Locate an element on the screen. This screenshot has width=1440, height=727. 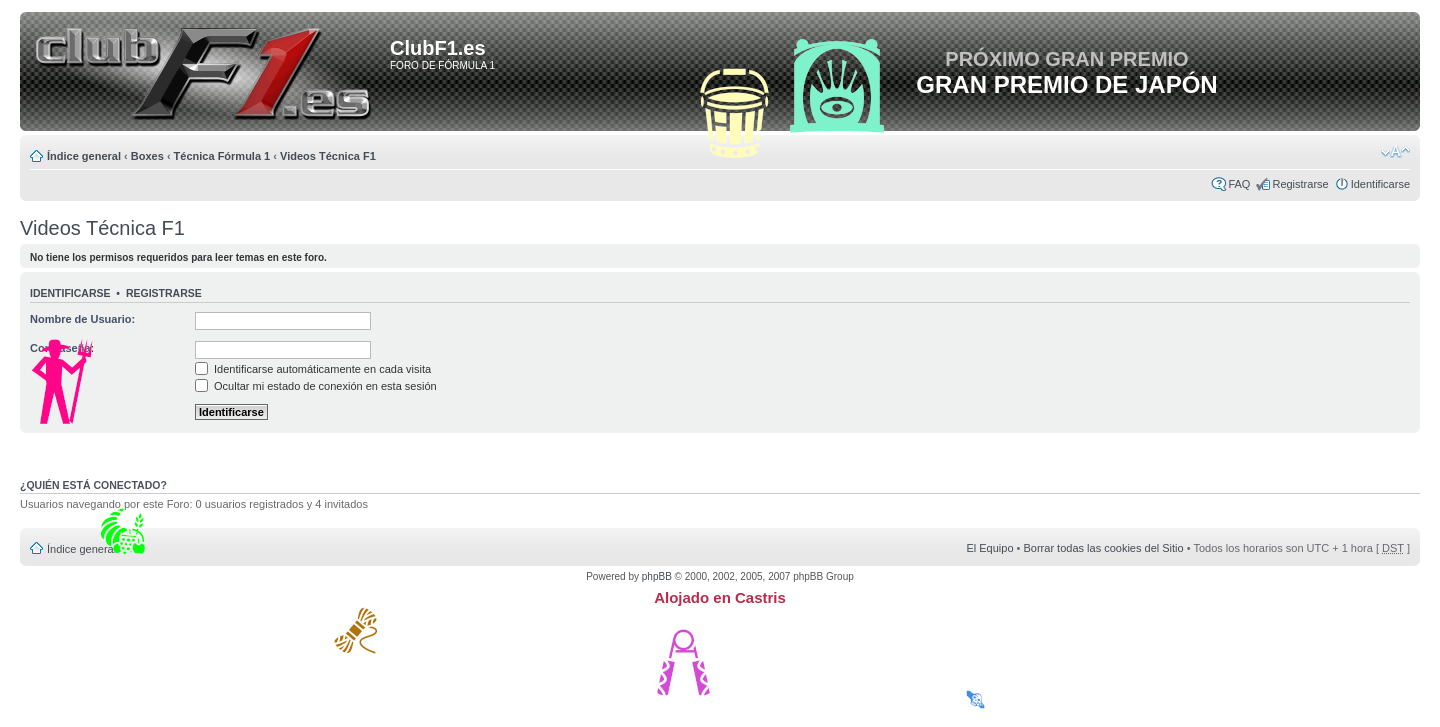
mysterious or hidden content reveal is located at coordinates (837, 86).